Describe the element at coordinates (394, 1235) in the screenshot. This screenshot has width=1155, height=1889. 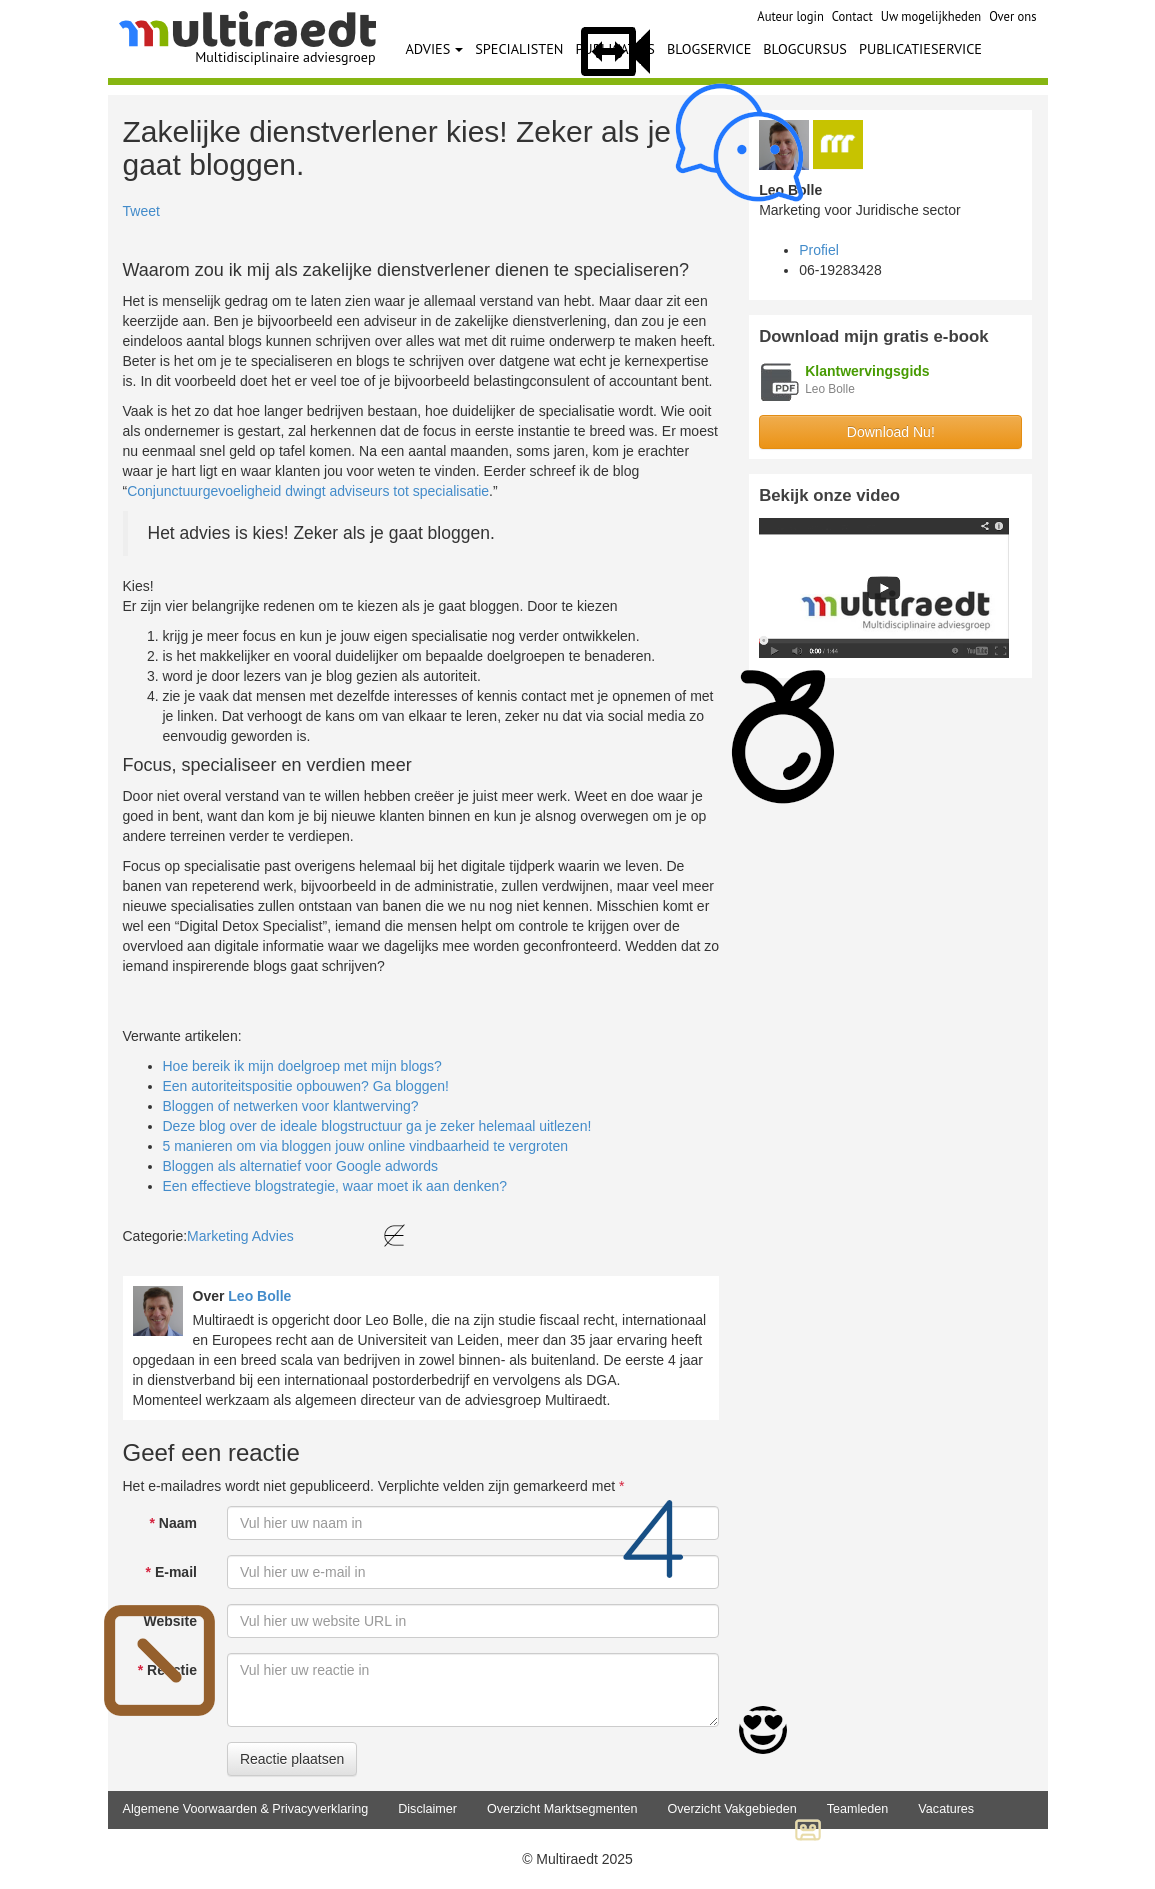
I see `indicates item is not part of a set or group` at that location.